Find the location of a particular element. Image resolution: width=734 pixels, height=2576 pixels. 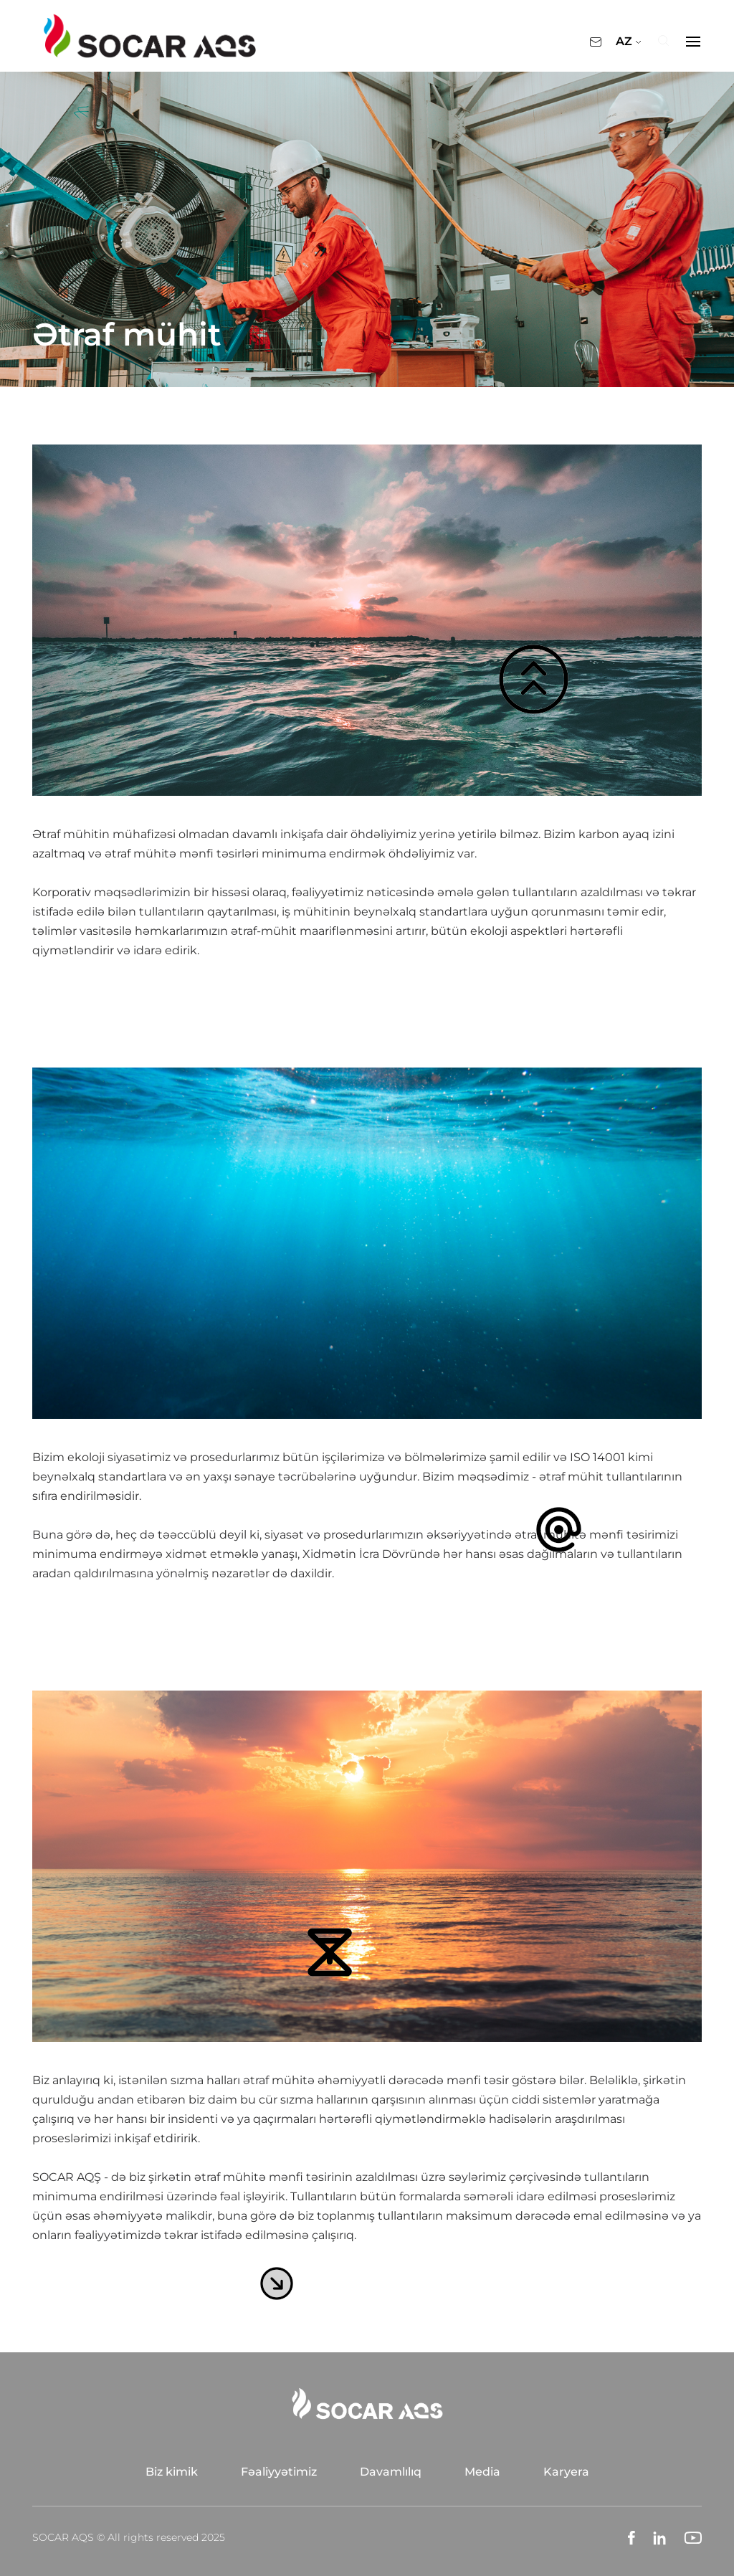

navigate to the next item or section is located at coordinates (277, 2283).